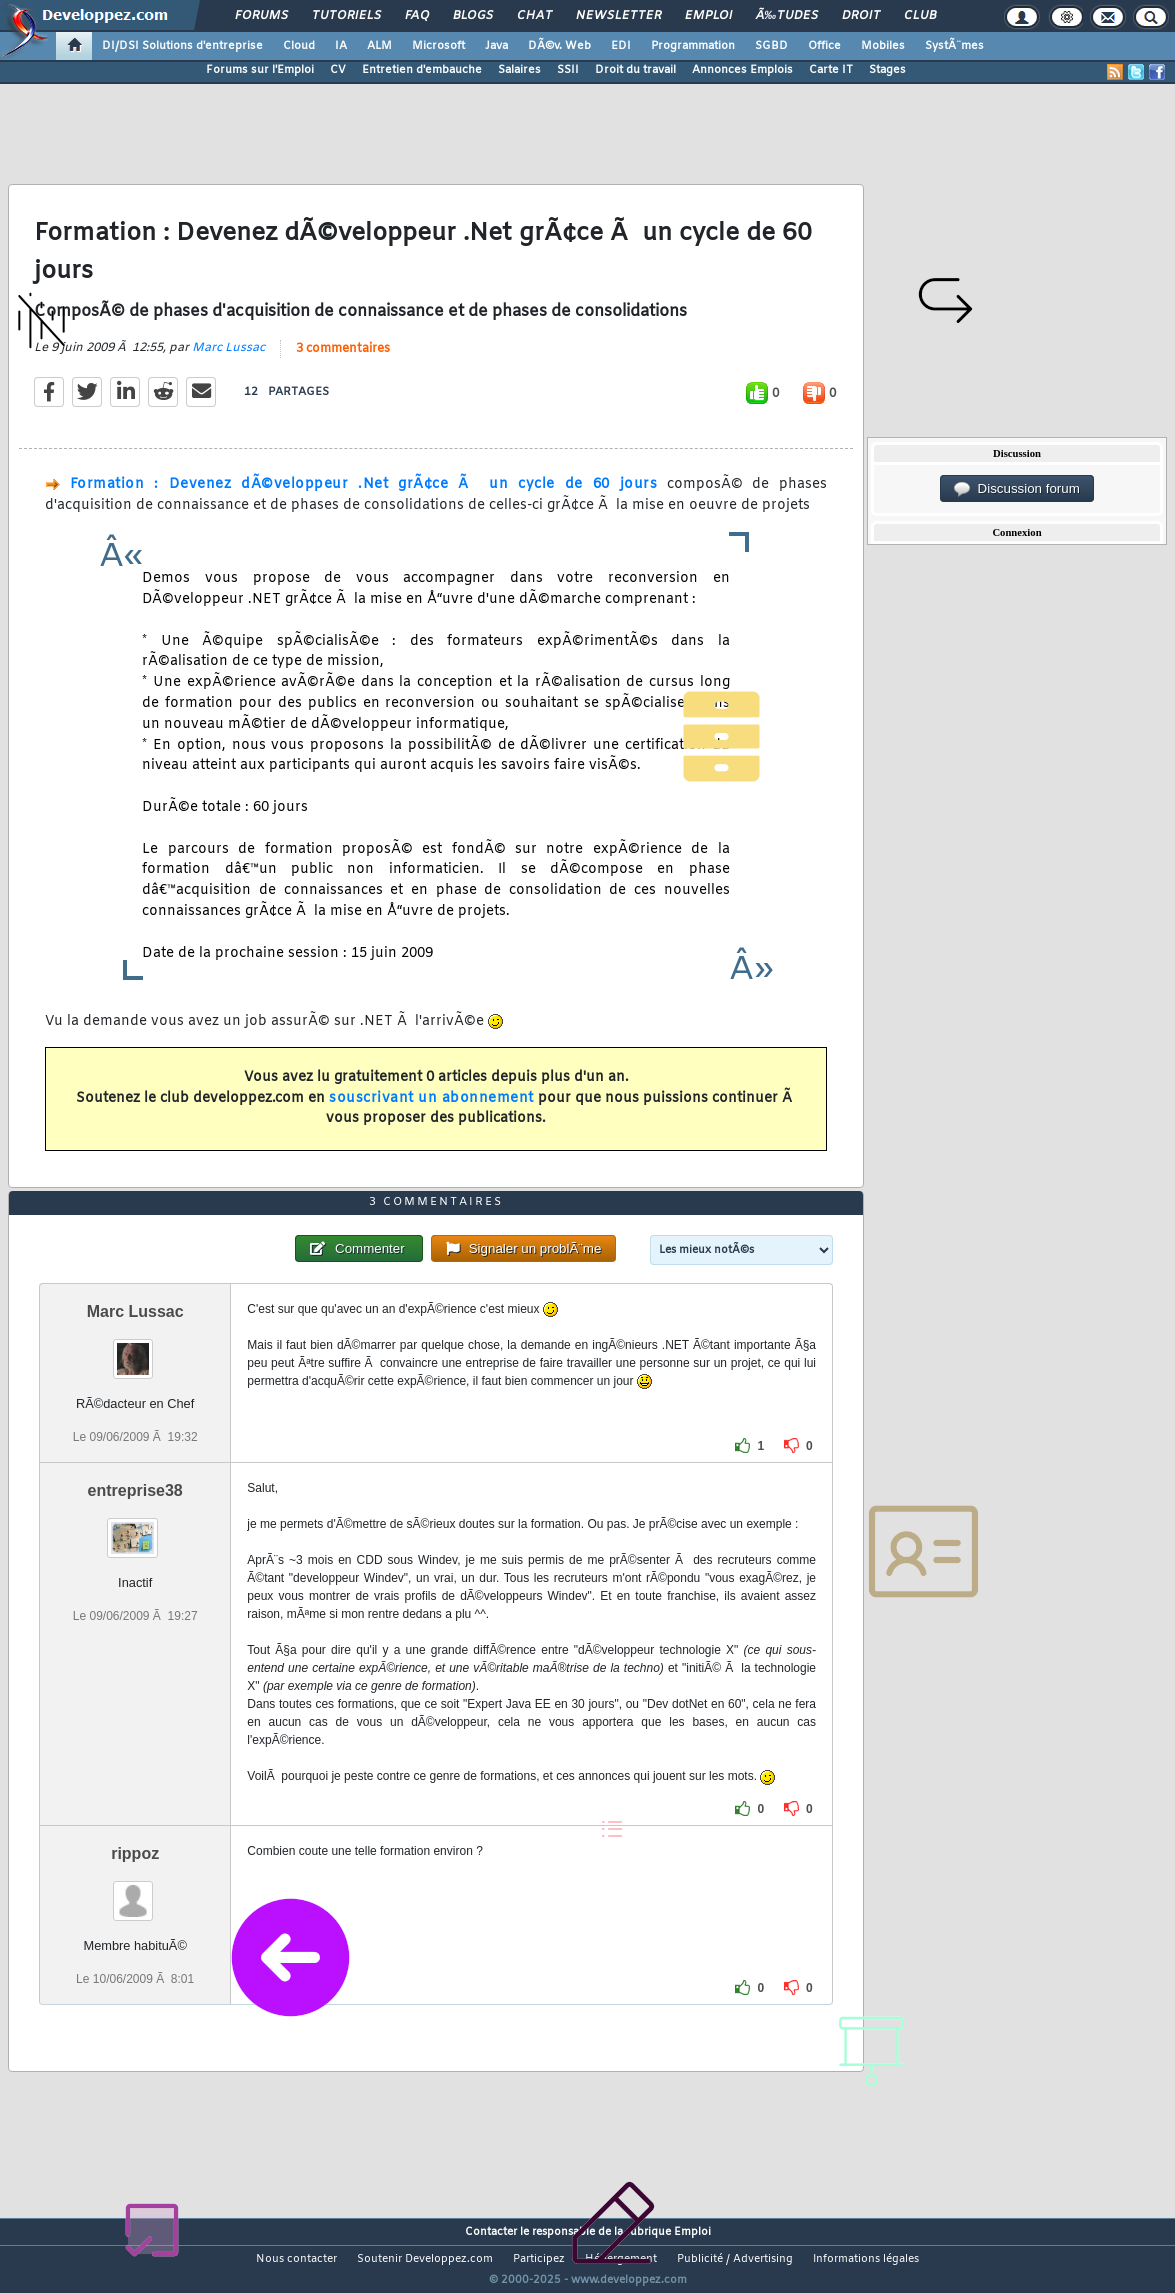 Image resolution: width=1175 pixels, height=2293 pixels. Describe the element at coordinates (871, 2046) in the screenshot. I see `start a presentation` at that location.